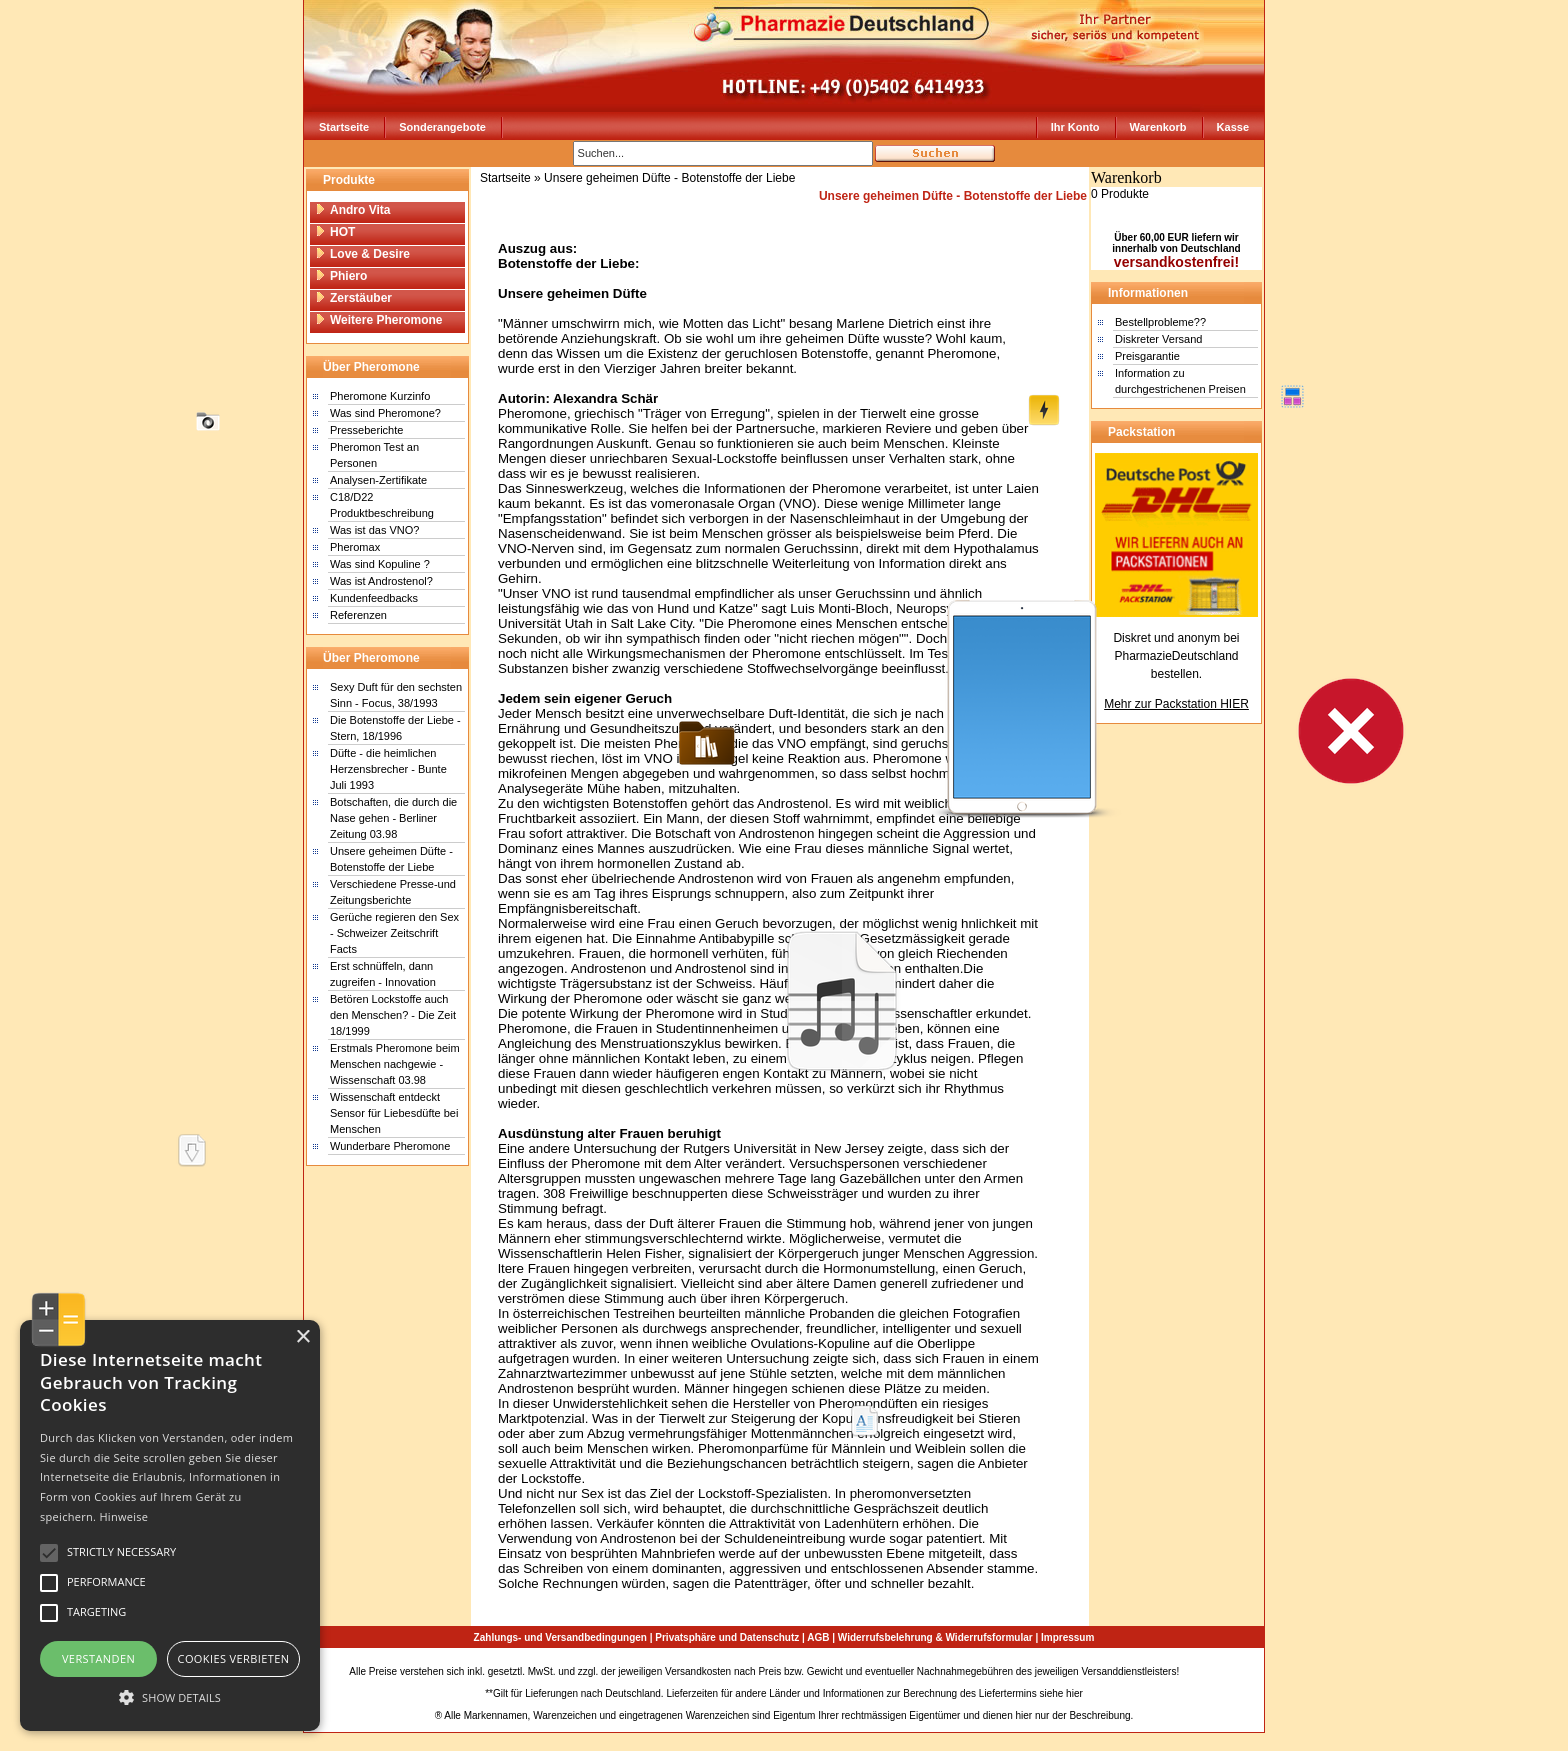 Image resolution: width=1568 pixels, height=1751 pixels. I want to click on select all items in the current view, so click(1292, 396).